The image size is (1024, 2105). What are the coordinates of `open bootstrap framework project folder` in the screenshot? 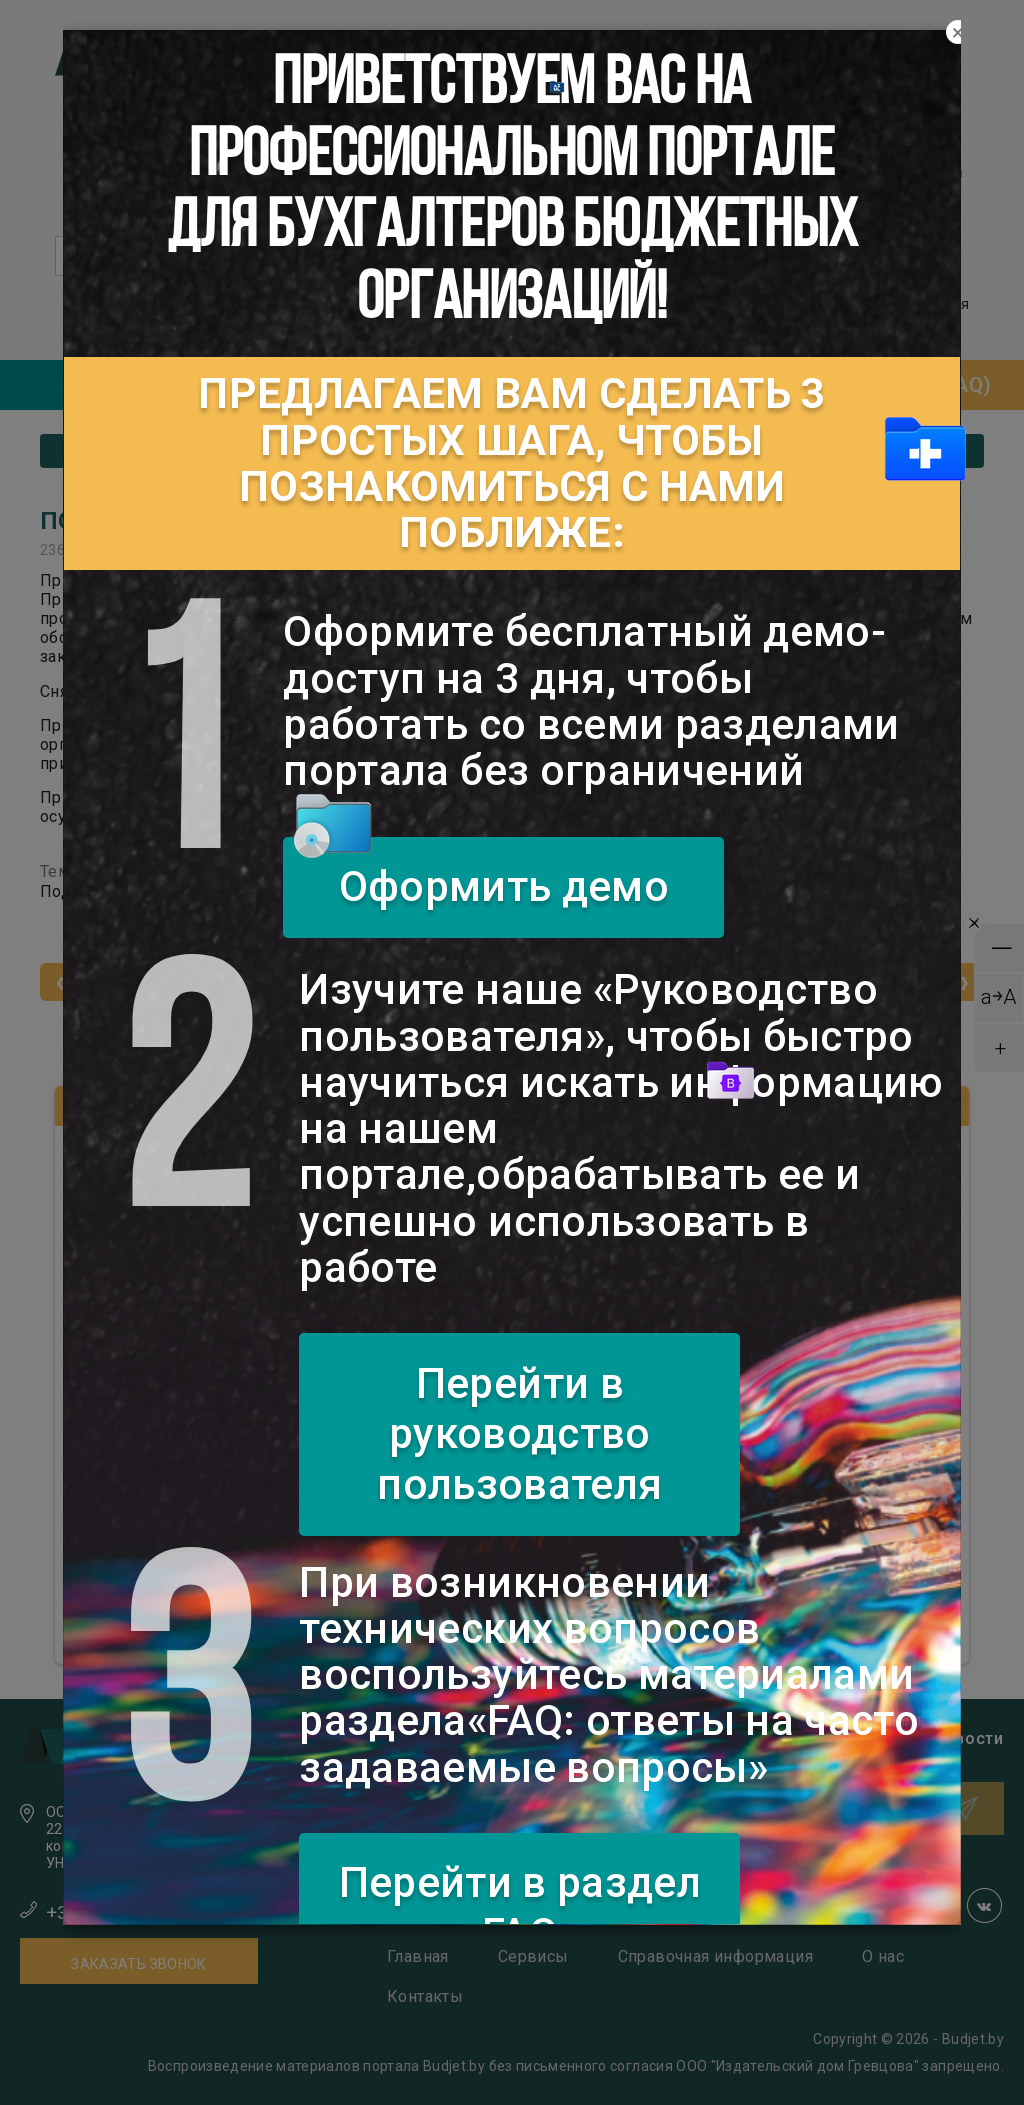 It's located at (730, 1081).